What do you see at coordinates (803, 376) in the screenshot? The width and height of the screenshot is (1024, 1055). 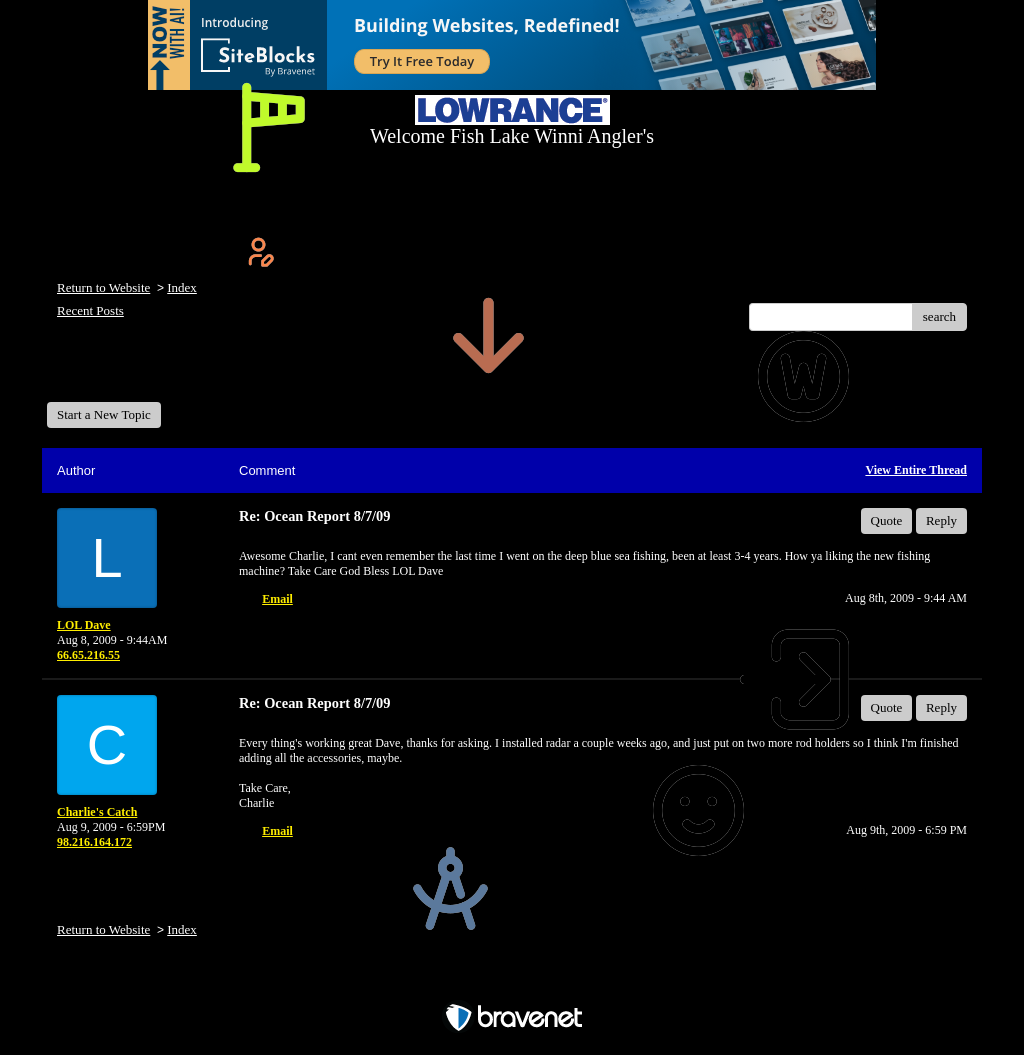 I see `laundry care symbol indicating wash dry setting` at bounding box center [803, 376].